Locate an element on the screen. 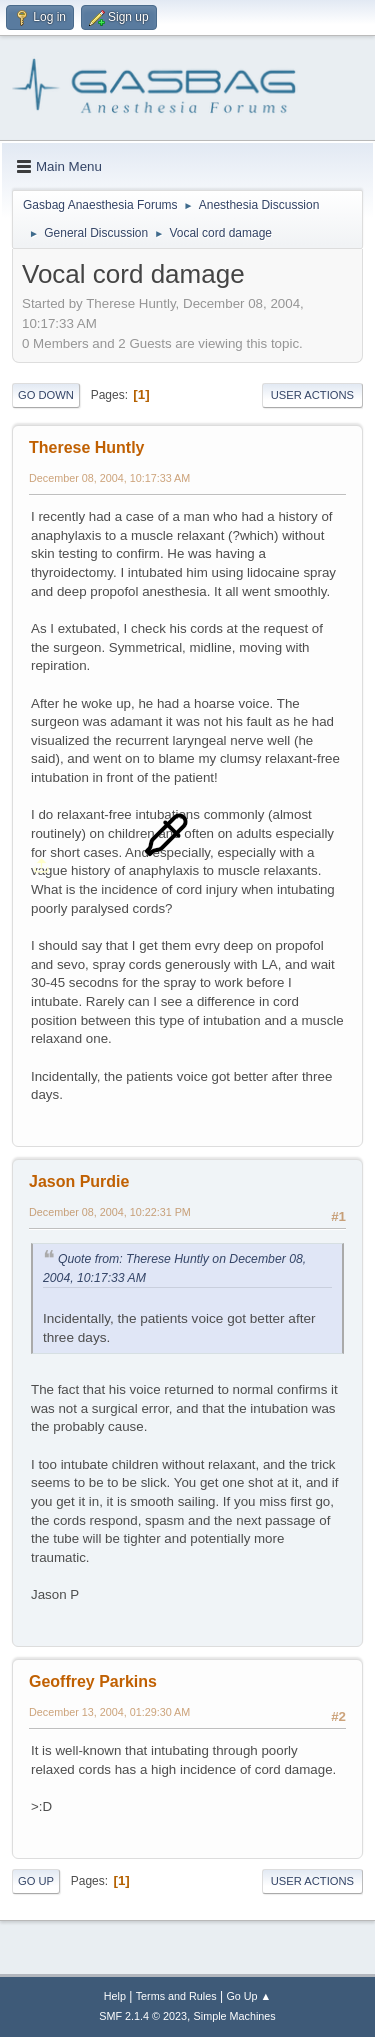  select a color from the screen is located at coordinates (166, 835).